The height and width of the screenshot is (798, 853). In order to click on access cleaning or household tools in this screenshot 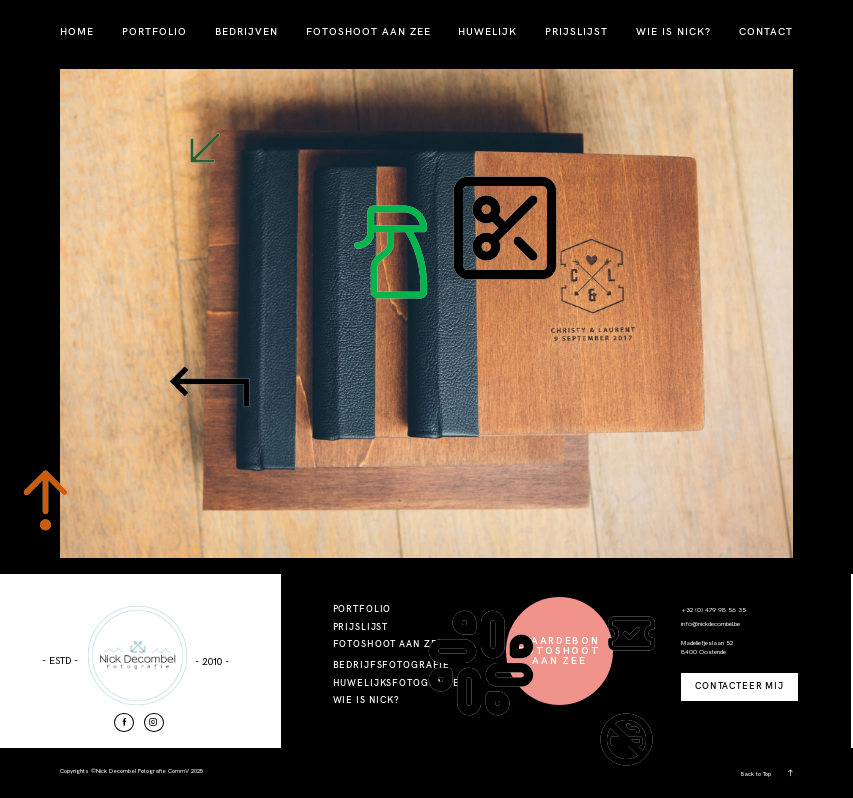, I will do `click(394, 252)`.